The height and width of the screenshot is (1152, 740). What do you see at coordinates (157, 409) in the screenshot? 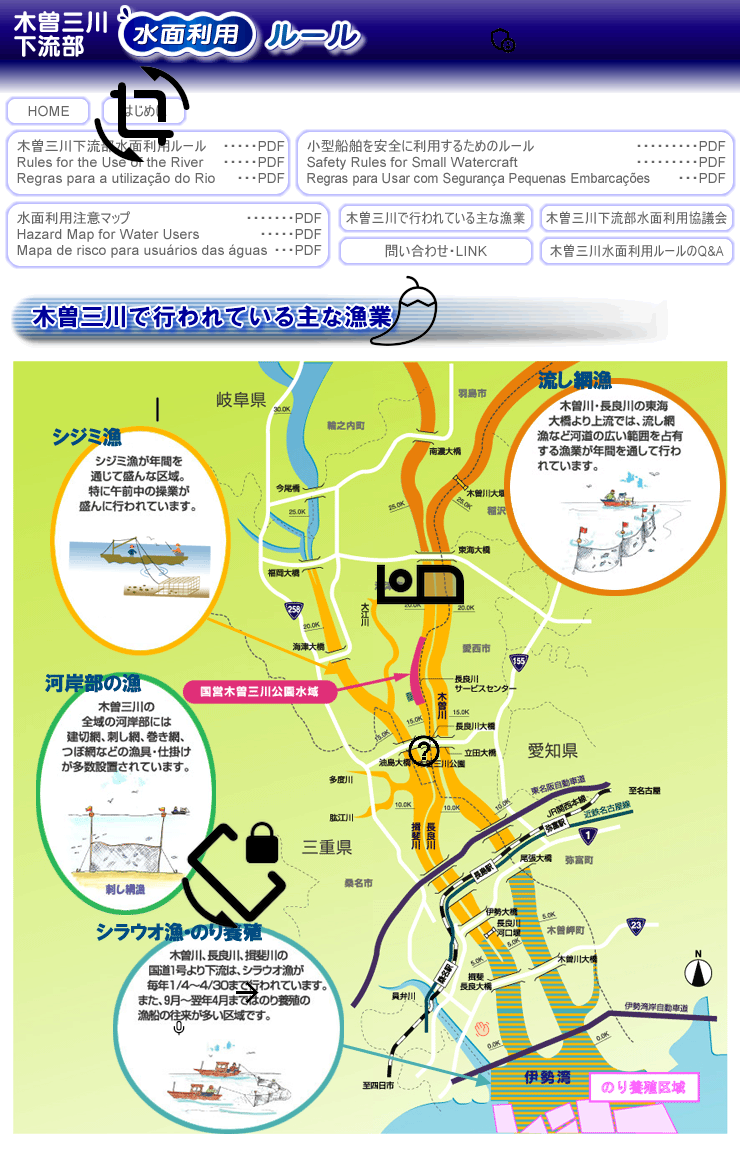
I see `vertical divider or separator between UI elements` at bounding box center [157, 409].